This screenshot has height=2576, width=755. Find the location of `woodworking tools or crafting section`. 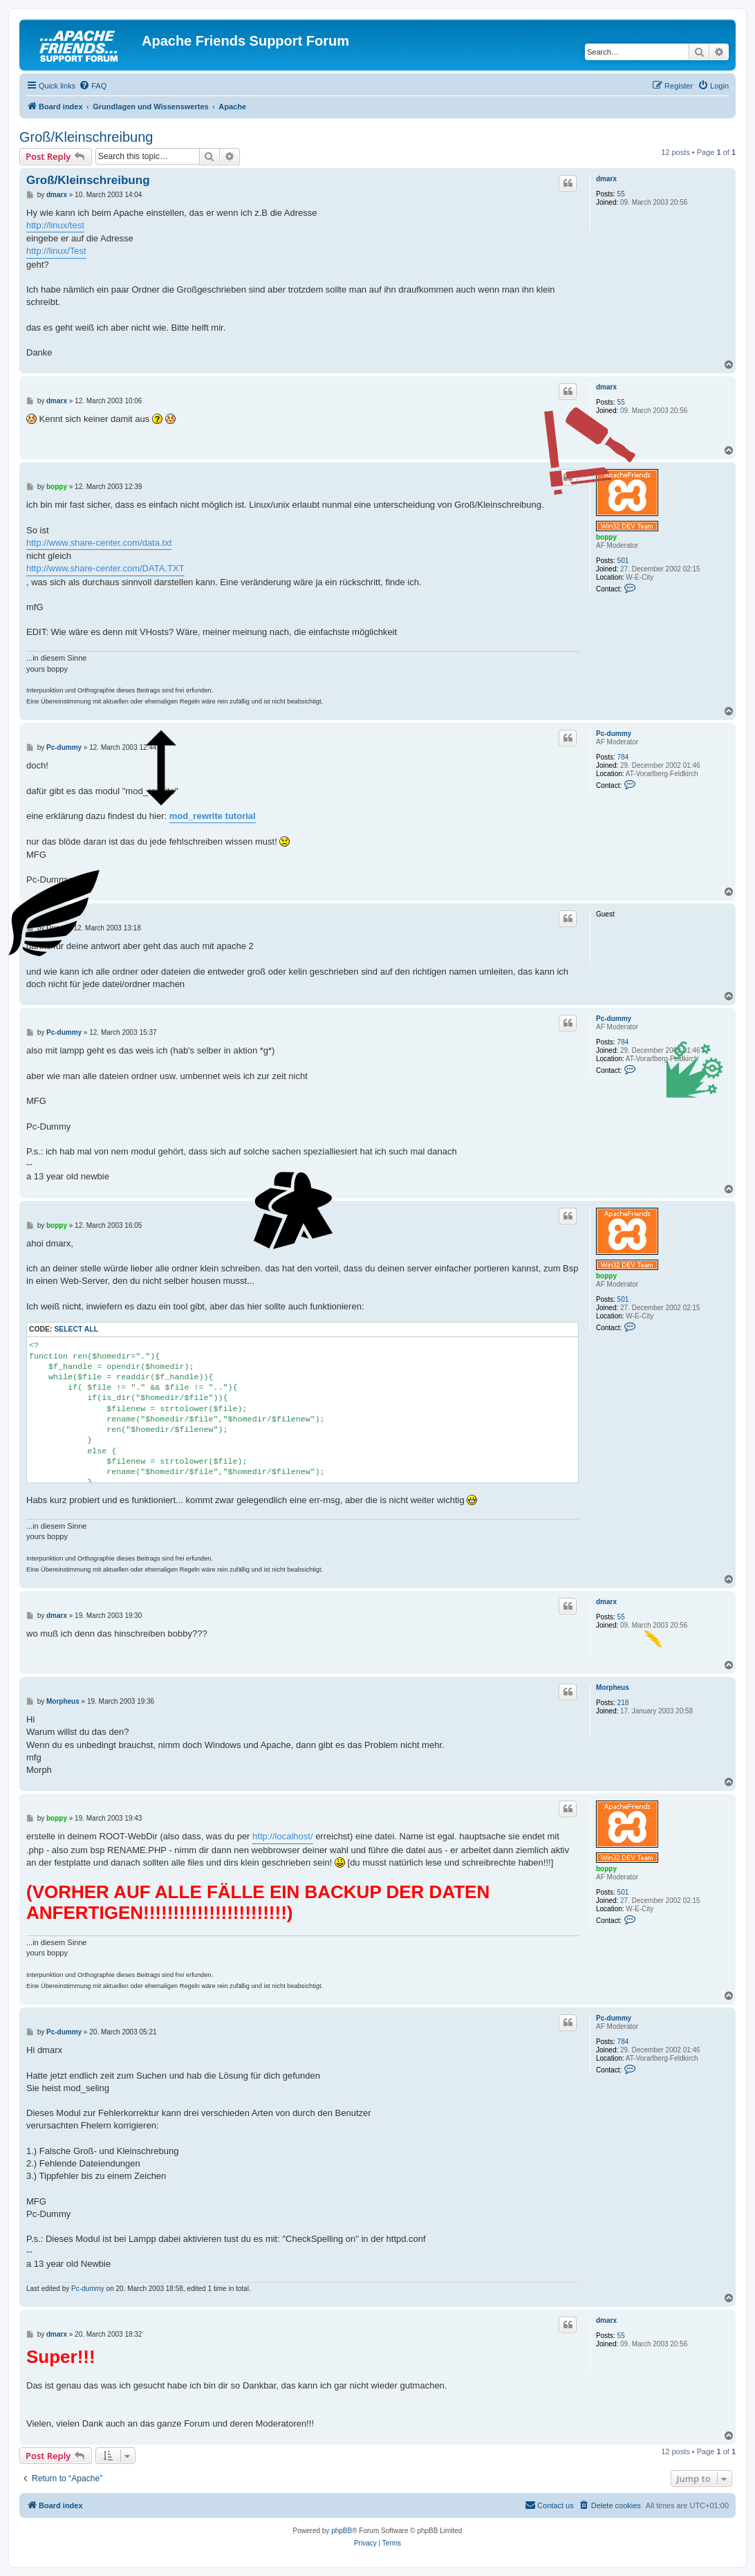

woodworking tools or crafting section is located at coordinates (590, 451).